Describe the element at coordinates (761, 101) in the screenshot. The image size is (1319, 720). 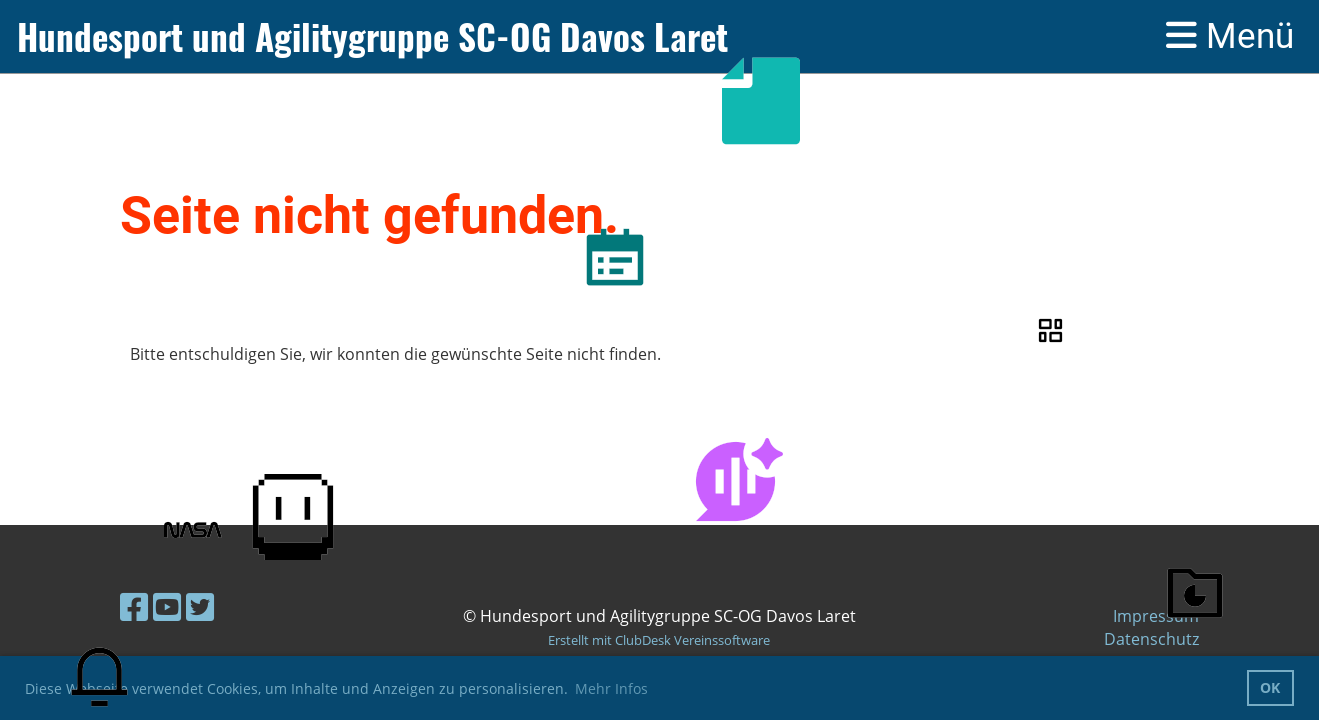
I see `view or open a document` at that location.